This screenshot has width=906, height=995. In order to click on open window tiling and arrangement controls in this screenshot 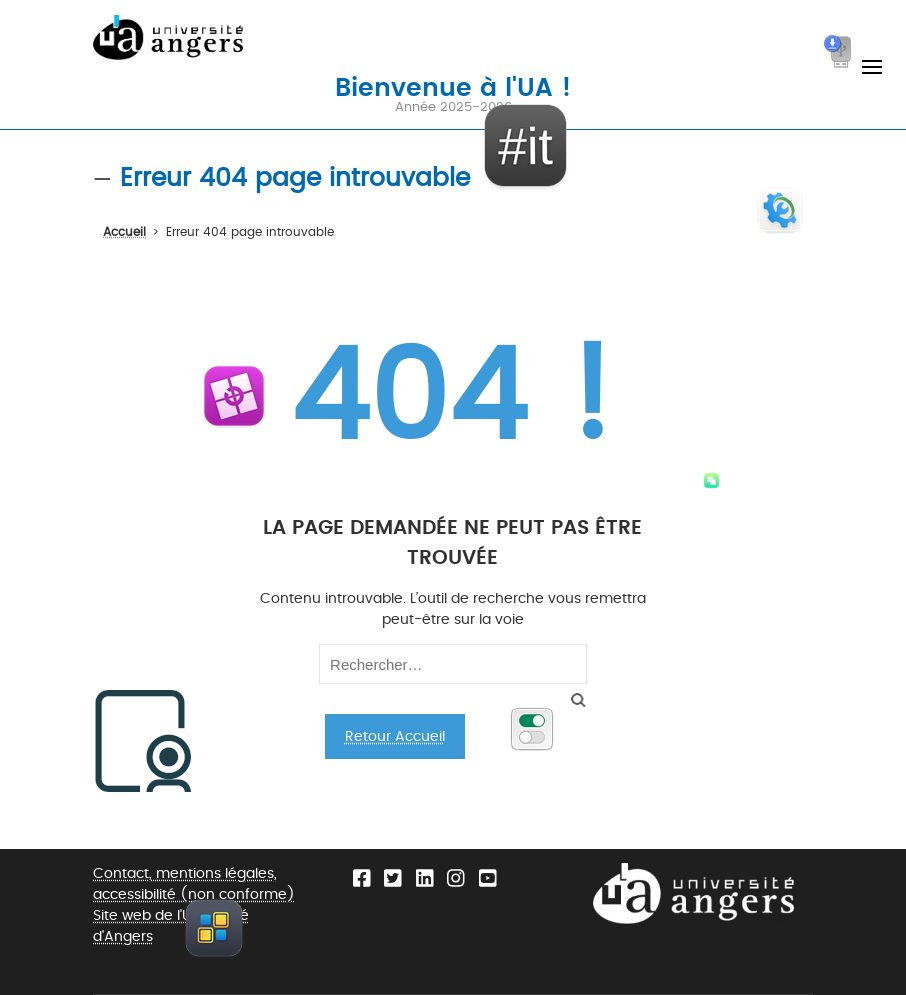, I will do `click(711, 480)`.